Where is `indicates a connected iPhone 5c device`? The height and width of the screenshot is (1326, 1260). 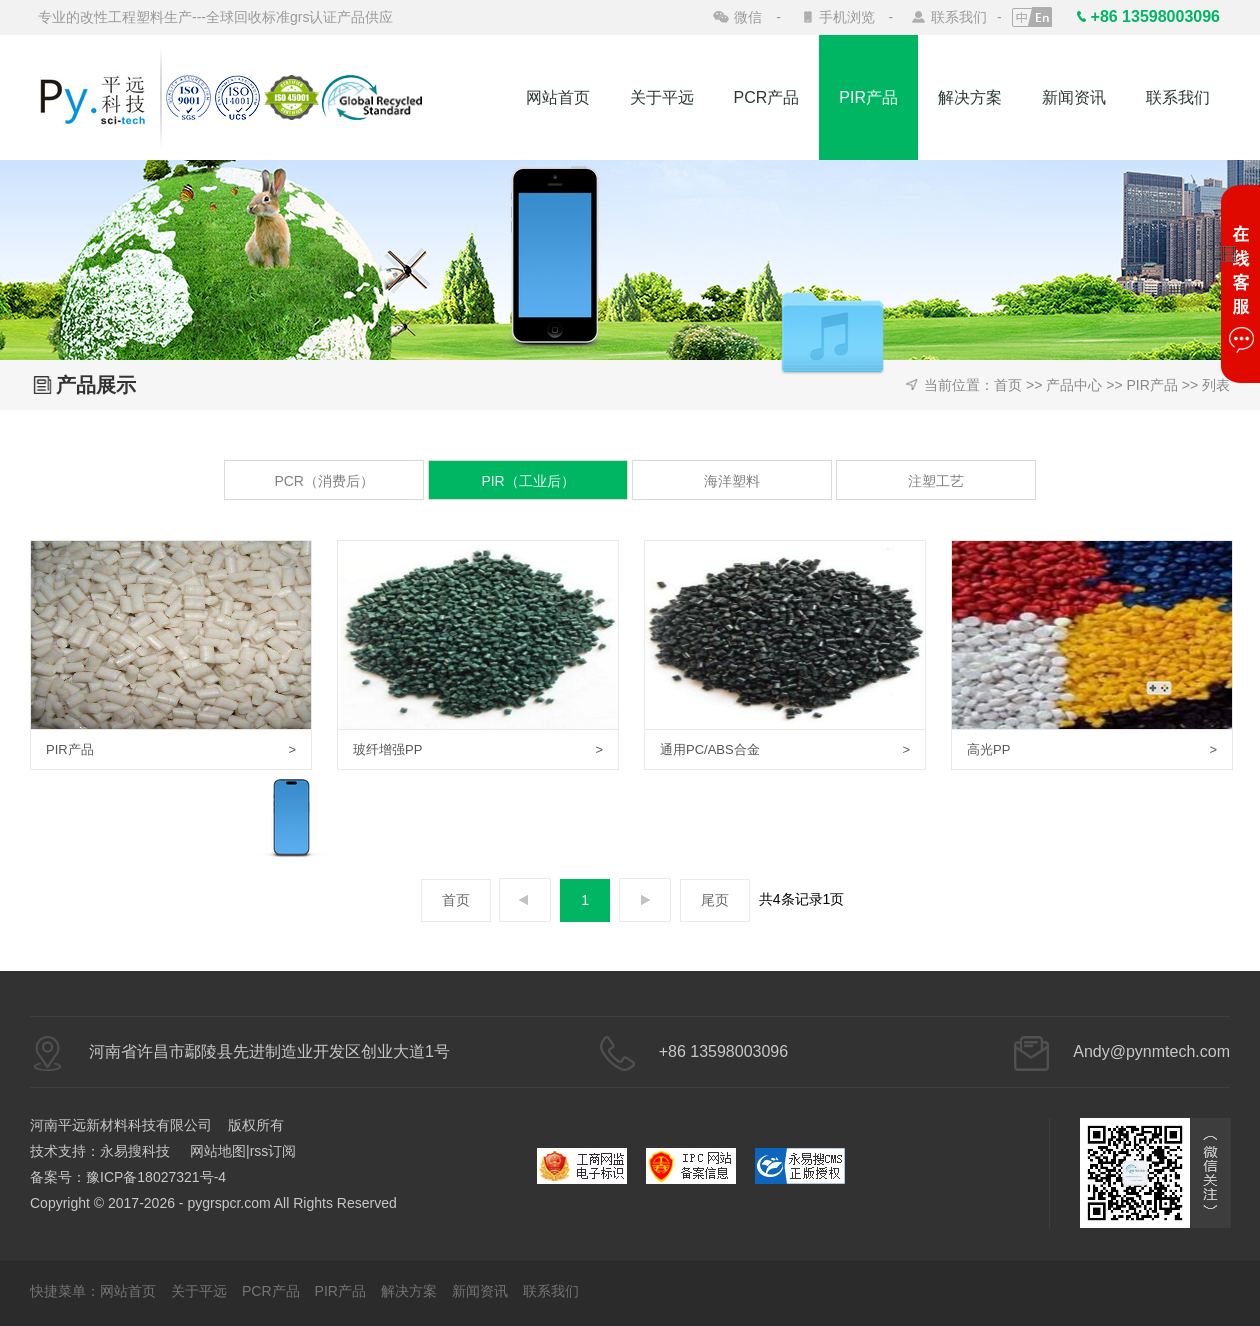 indicates a connected iPhone 5c device is located at coordinates (555, 258).